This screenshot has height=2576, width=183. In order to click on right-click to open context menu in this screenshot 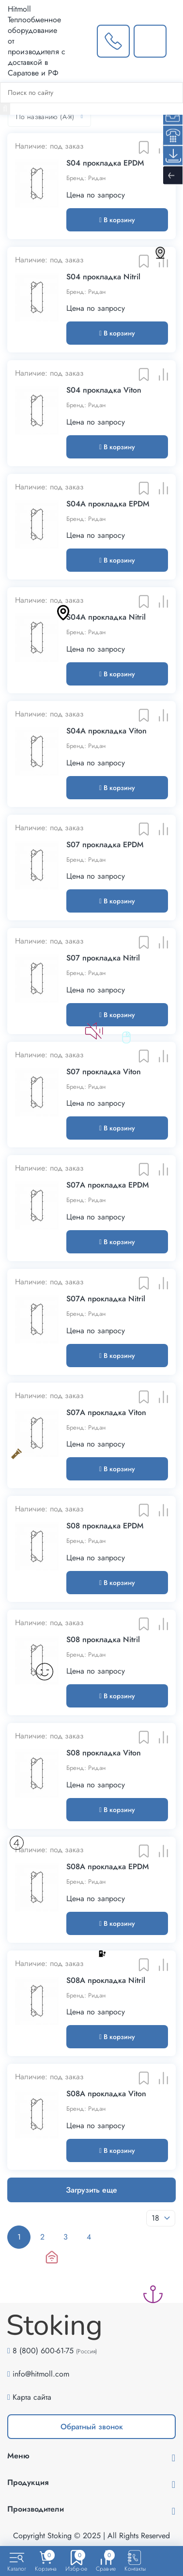, I will do `click(126, 1037)`.